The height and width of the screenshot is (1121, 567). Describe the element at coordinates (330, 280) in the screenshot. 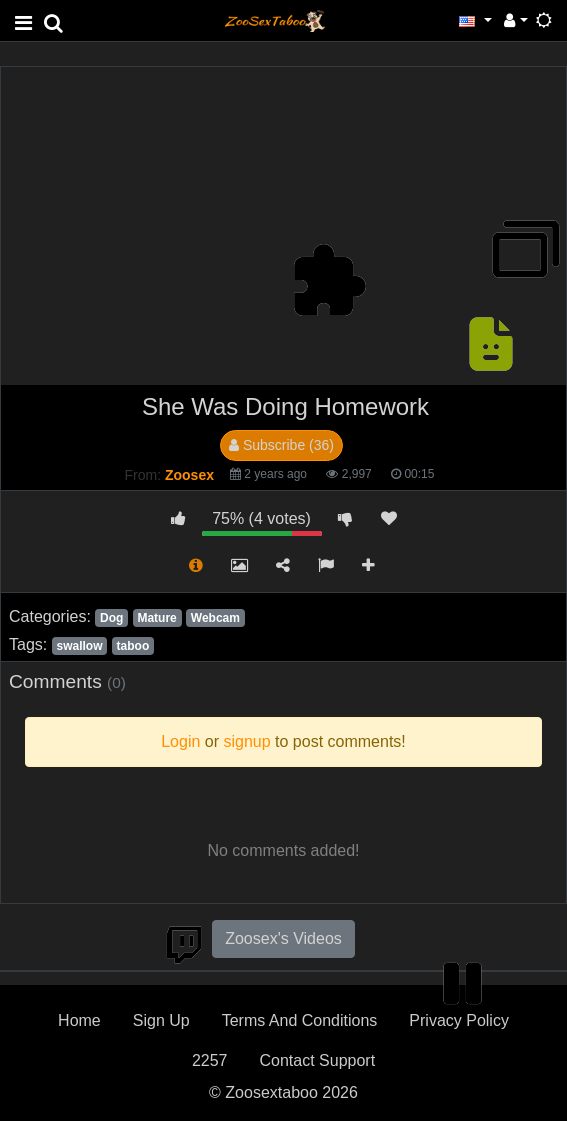

I see `manage browser extensions` at that location.